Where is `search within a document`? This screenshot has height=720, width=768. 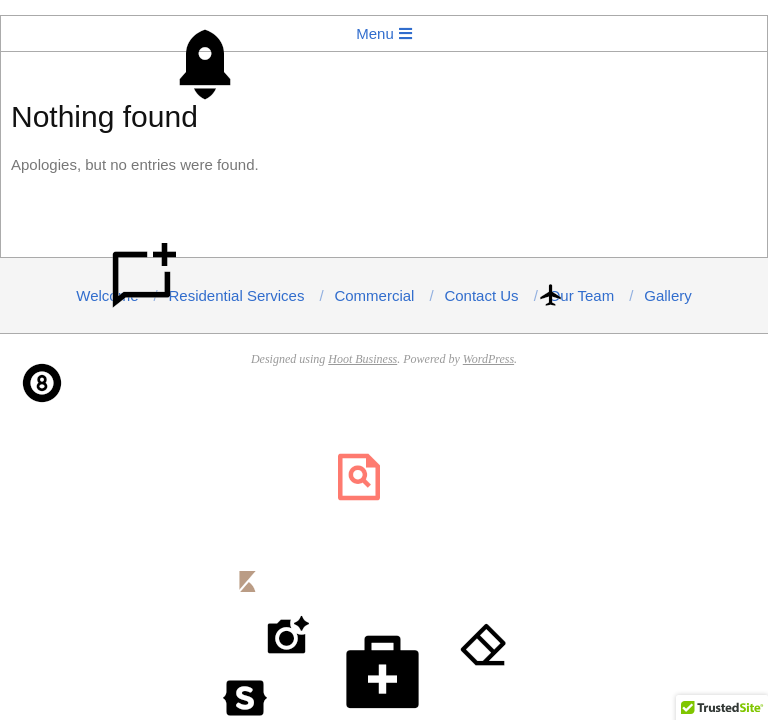 search within a document is located at coordinates (359, 477).